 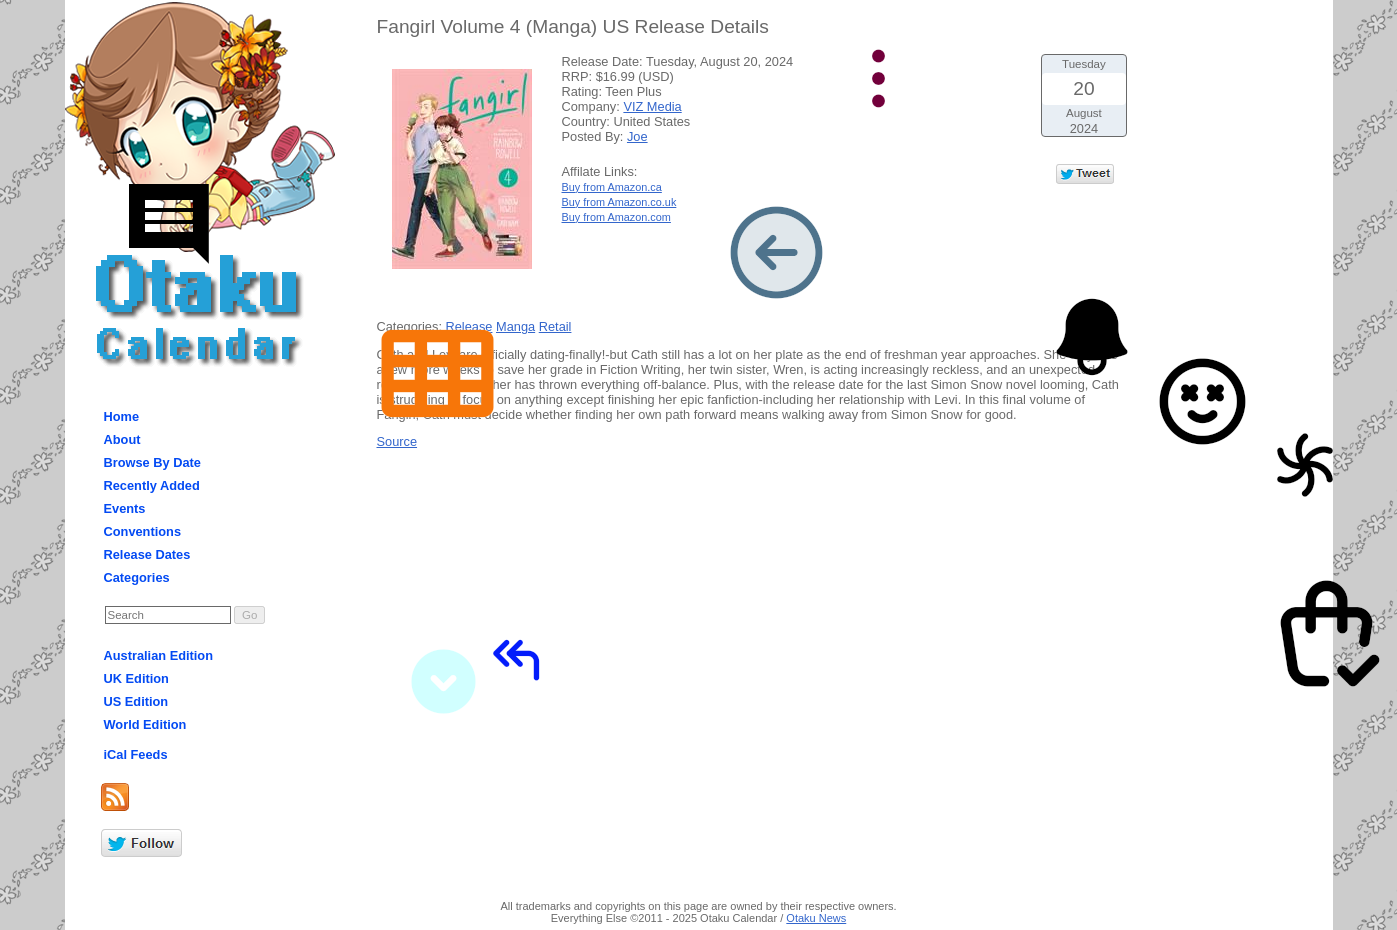 What do you see at coordinates (1326, 633) in the screenshot?
I see `purchase completed successfully` at bounding box center [1326, 633].